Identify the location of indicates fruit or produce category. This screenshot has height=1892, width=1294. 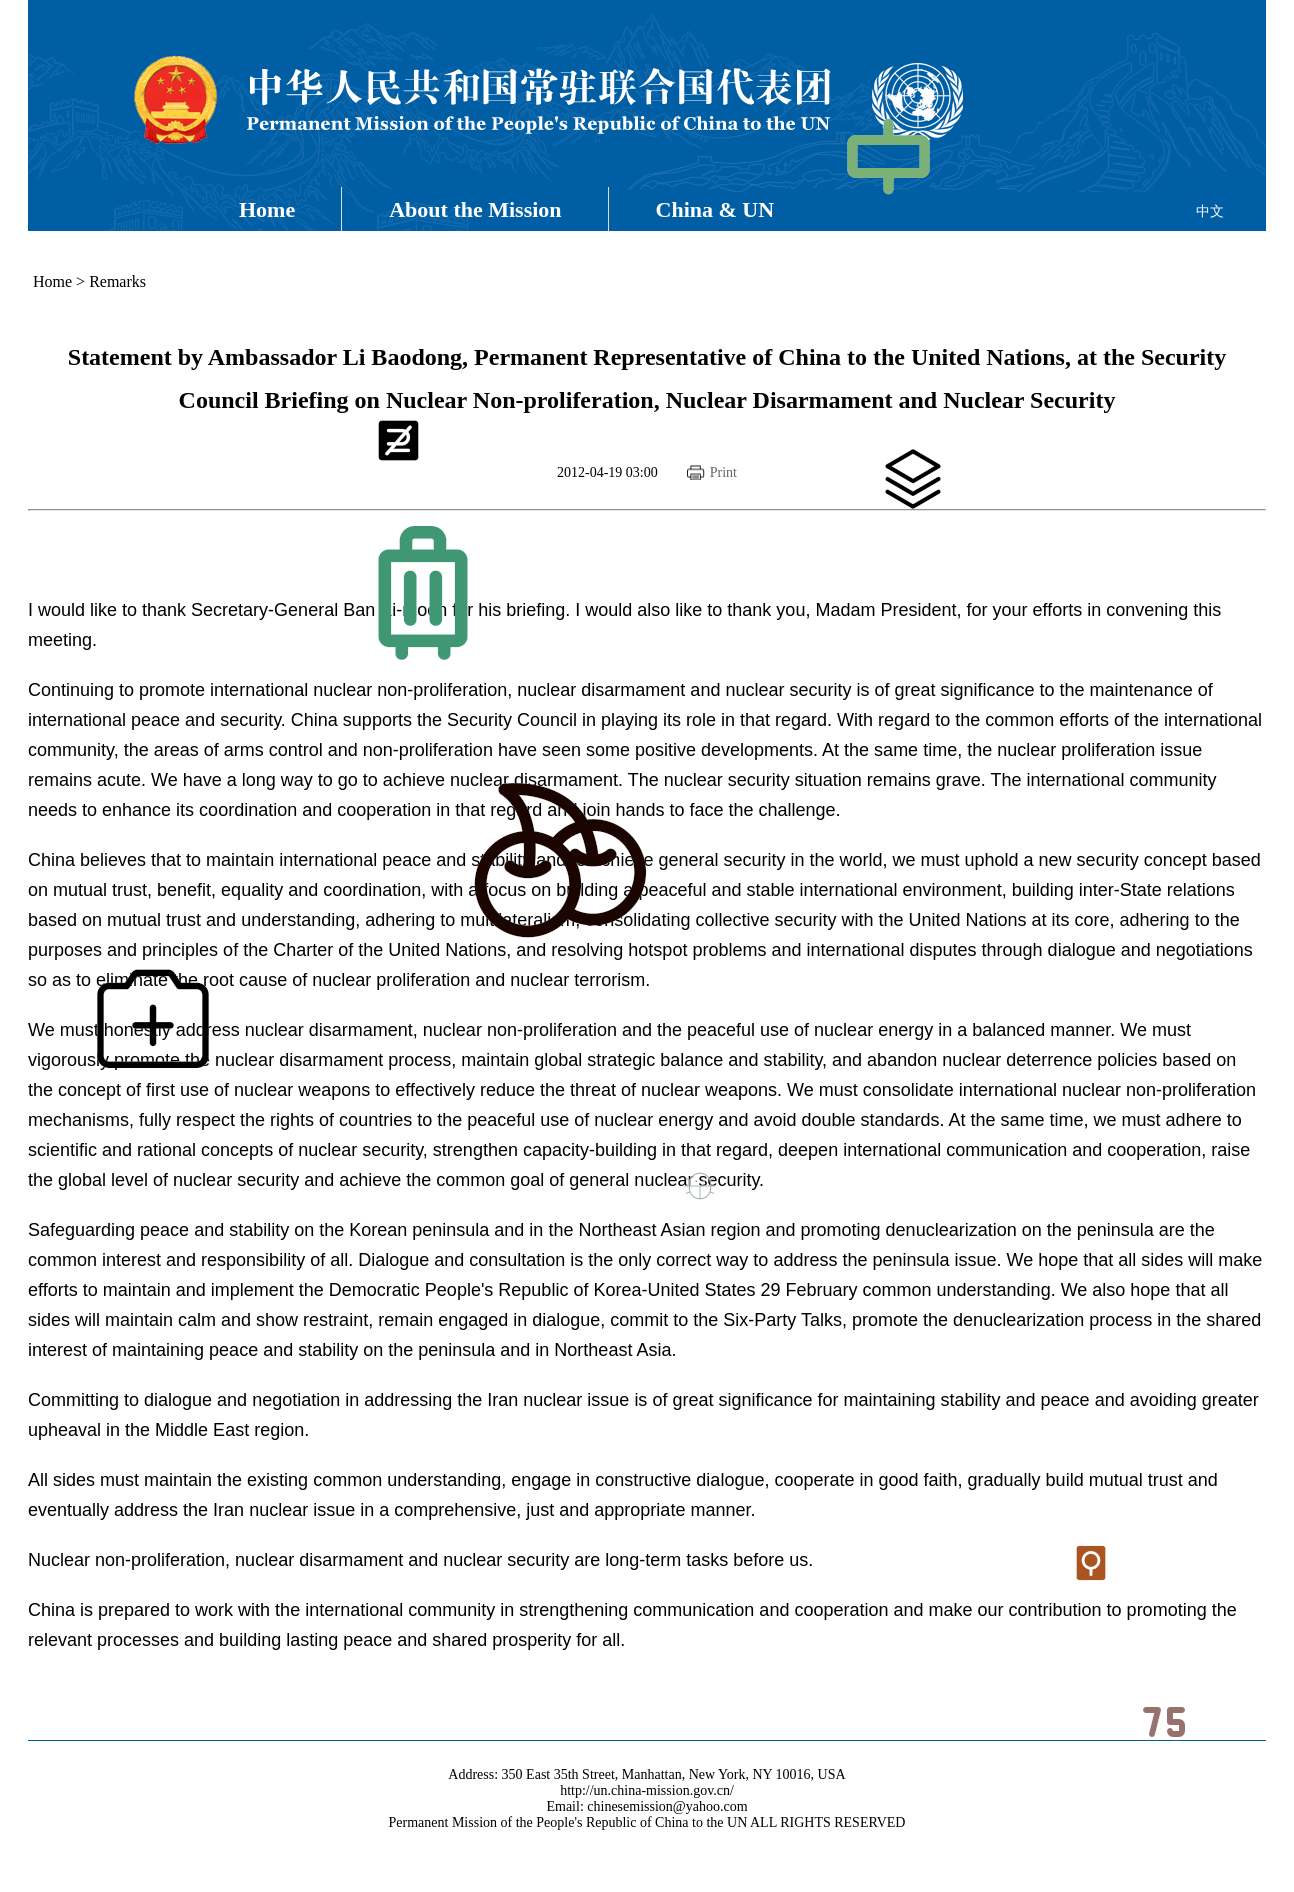
(557, 860).